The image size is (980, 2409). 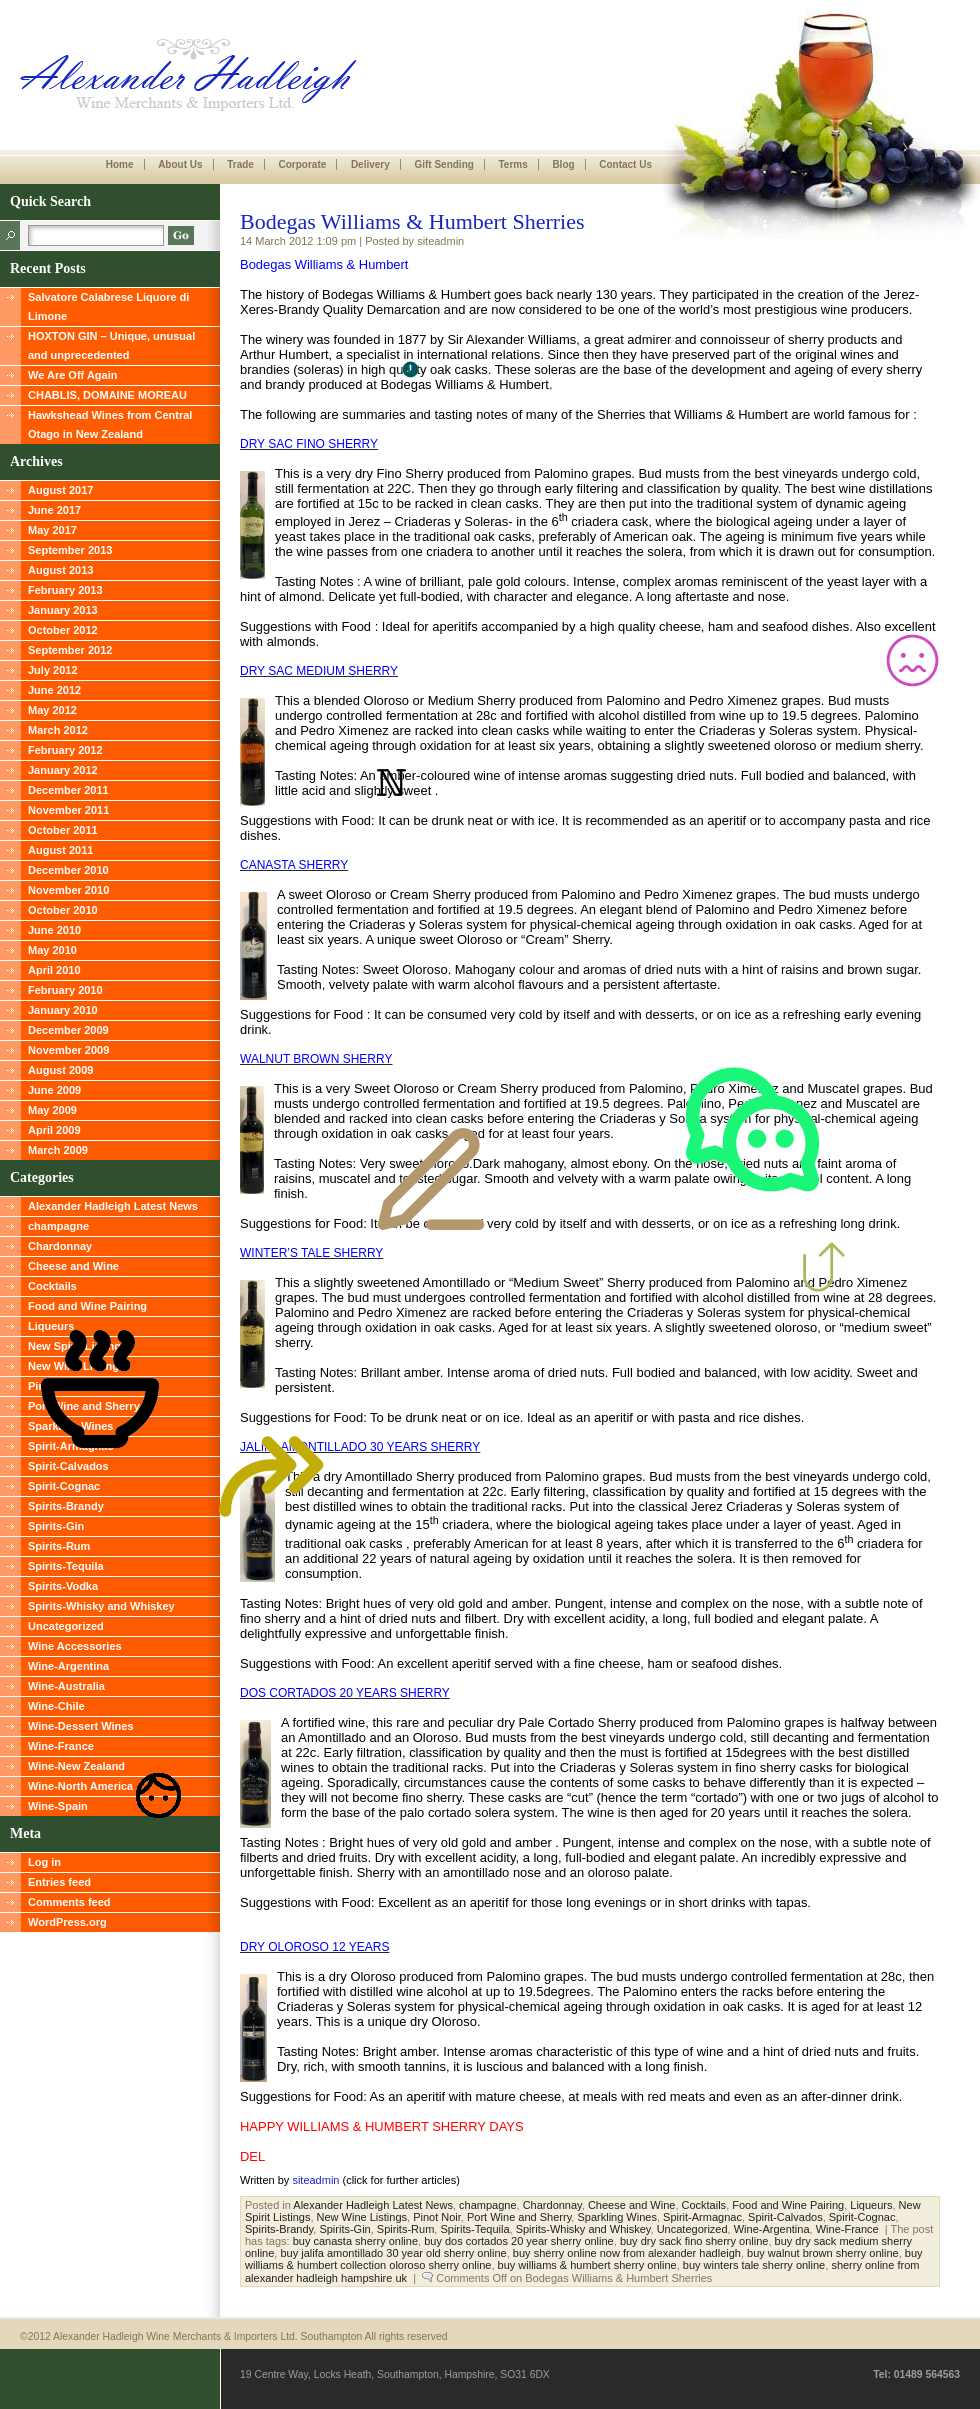 What do you see at coordinates (822, 1267) in the screenshot?
I see `redo or repeat last action` at bounding box center [822, 1267].